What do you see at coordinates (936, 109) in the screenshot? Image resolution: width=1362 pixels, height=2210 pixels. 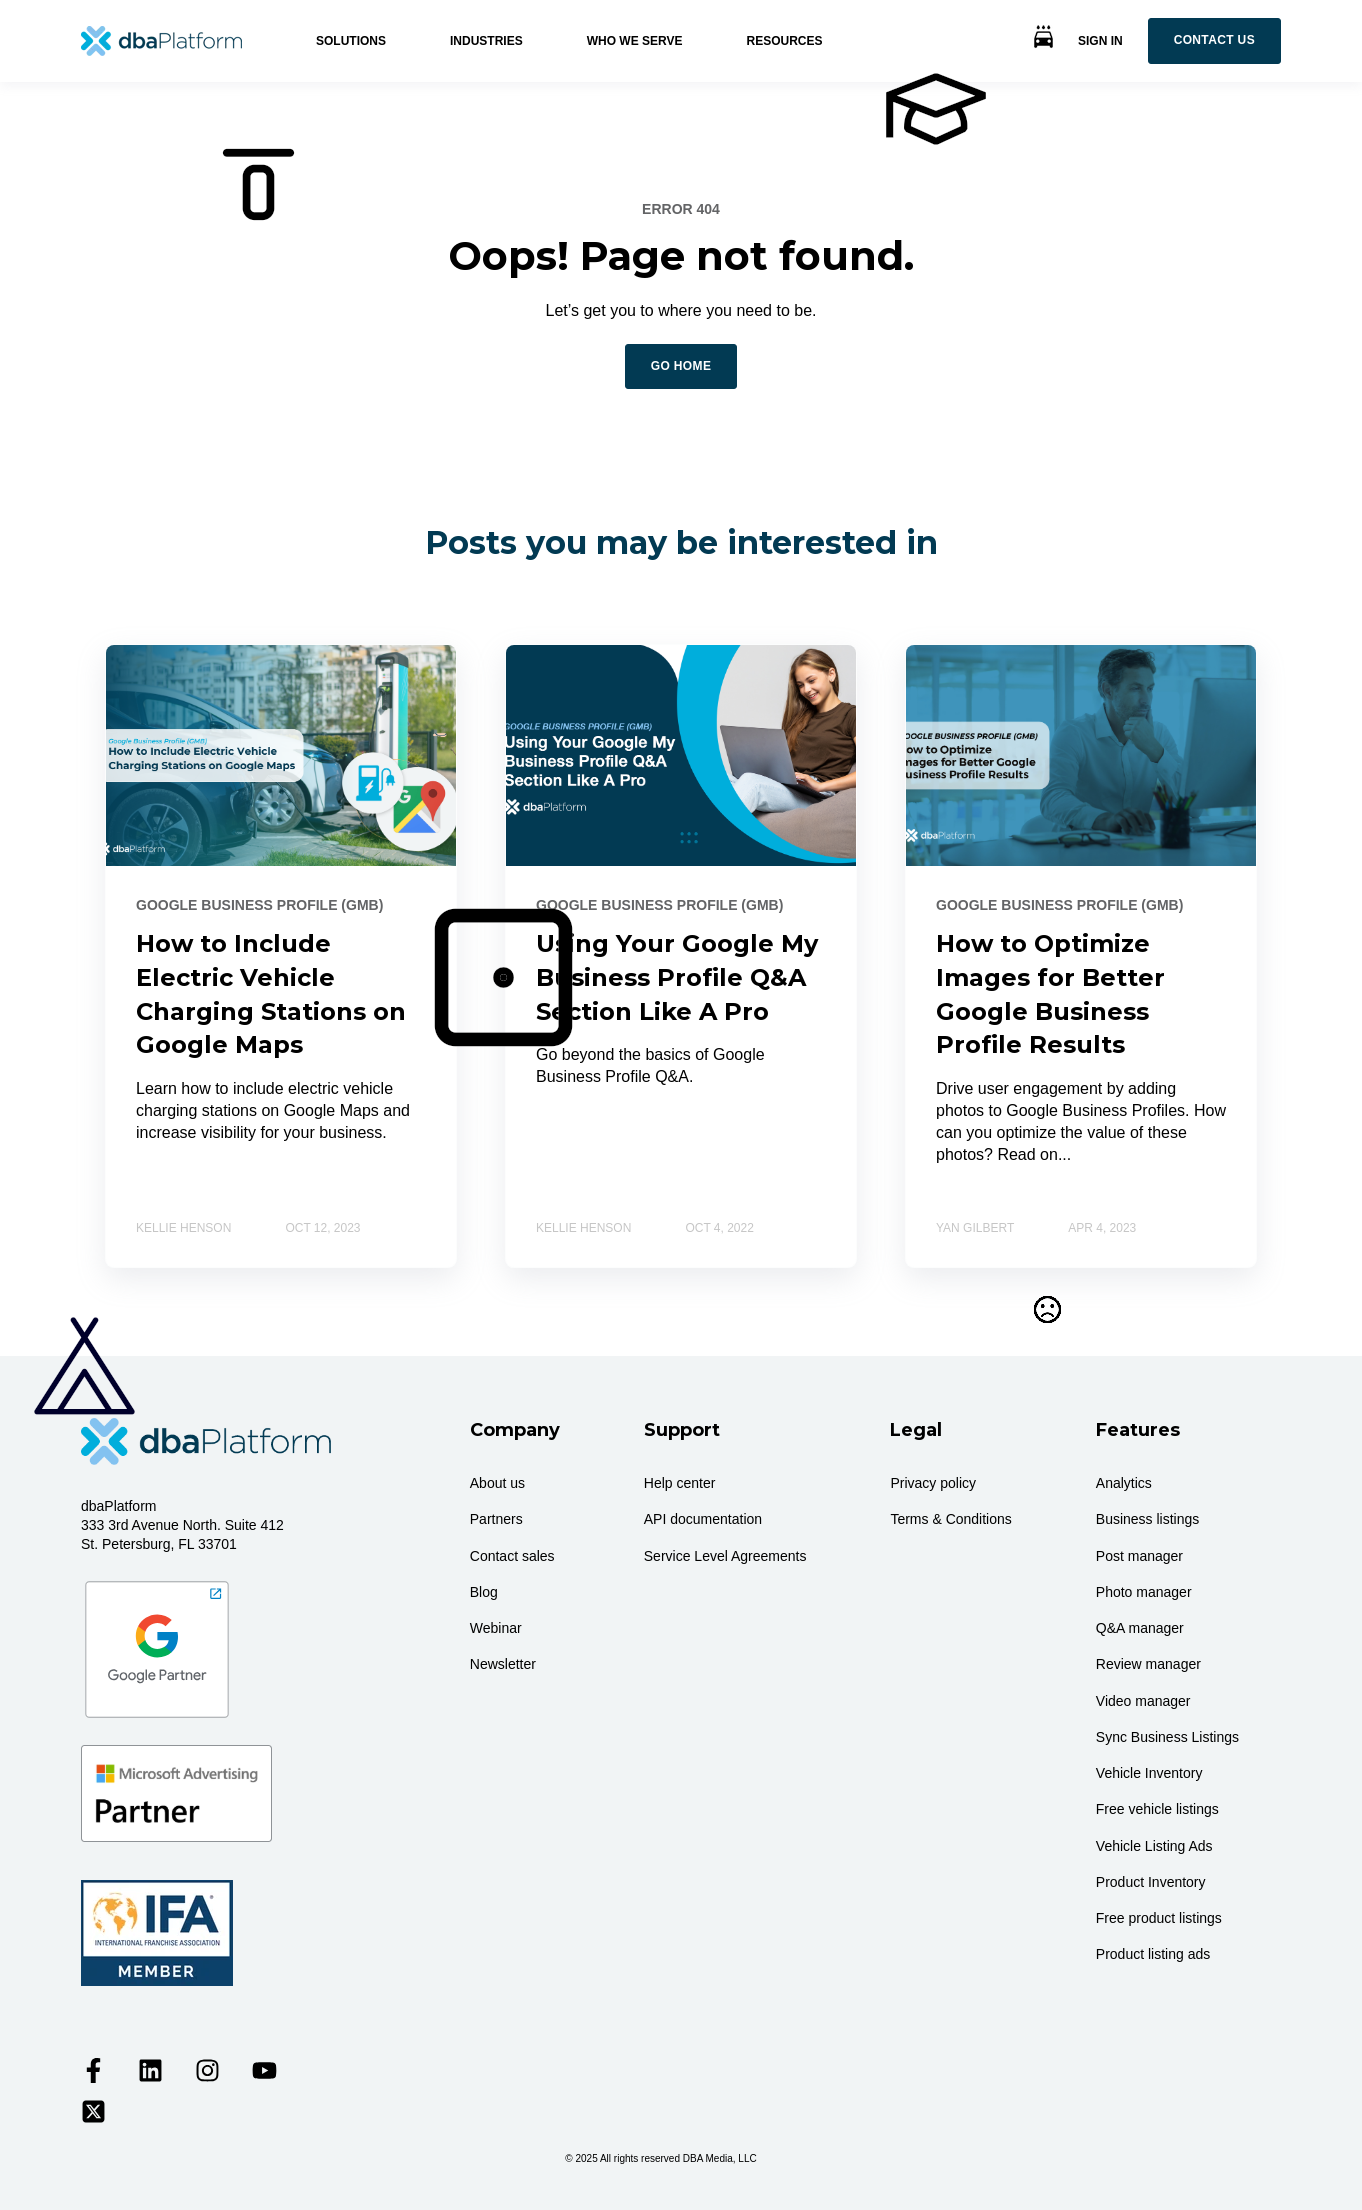 I see `access learning resources or tutorials` at bounding box center [936, 109].